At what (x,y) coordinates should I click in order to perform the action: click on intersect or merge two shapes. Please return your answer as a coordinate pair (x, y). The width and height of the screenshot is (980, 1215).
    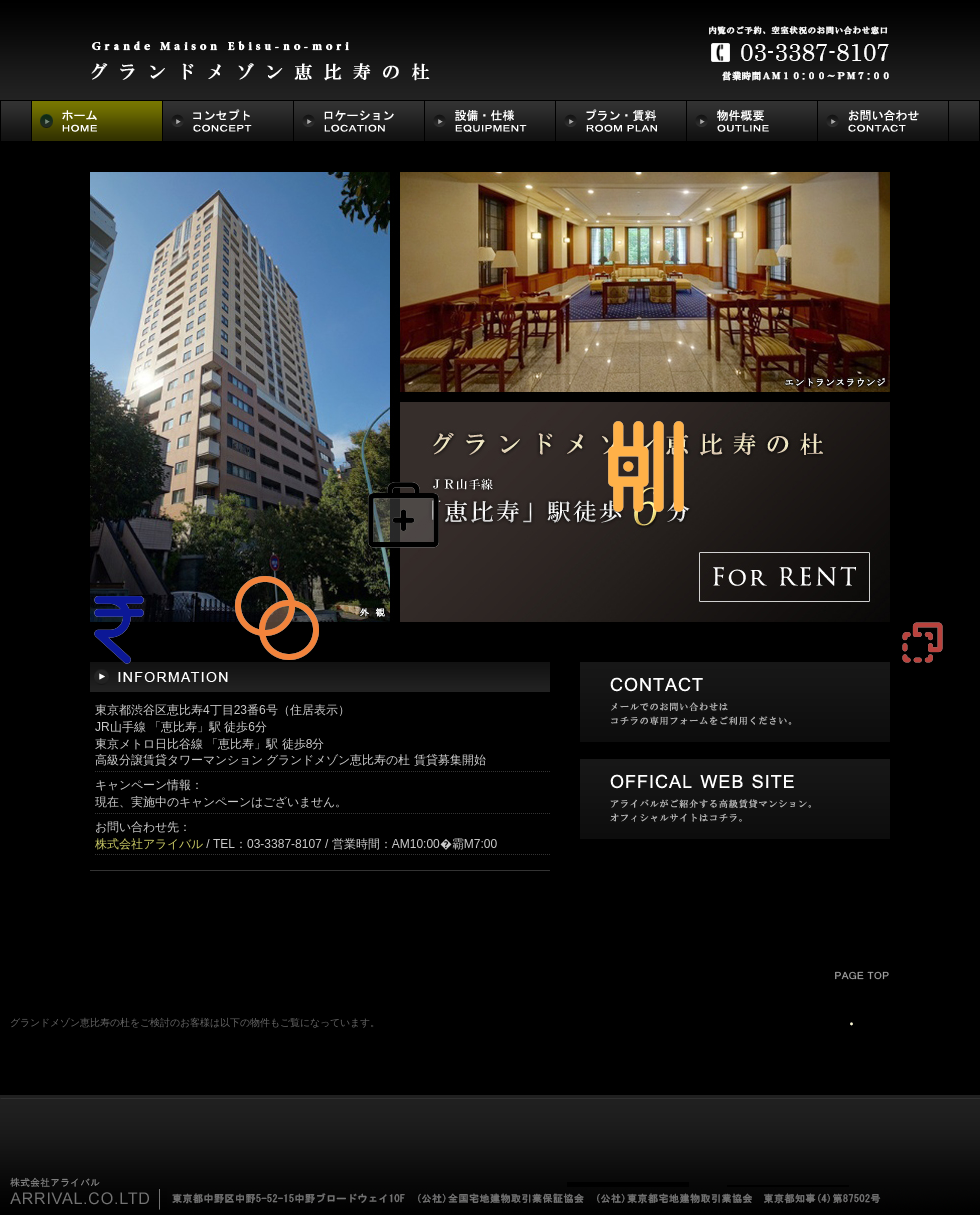
    Looking at the image, I should click on (277, 618).